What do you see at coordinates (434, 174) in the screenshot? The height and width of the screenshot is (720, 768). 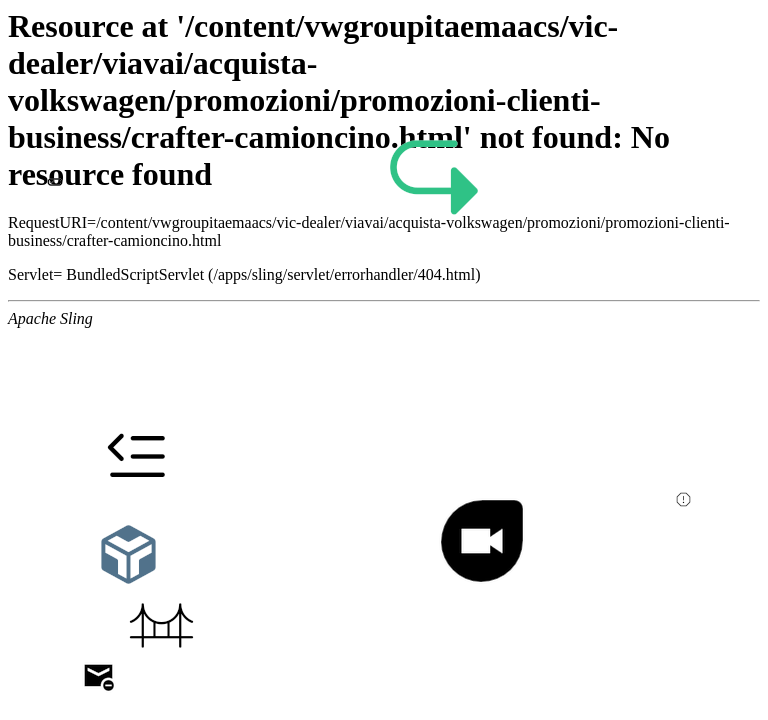 I see `redo last action` at bounding box center [434, 174].